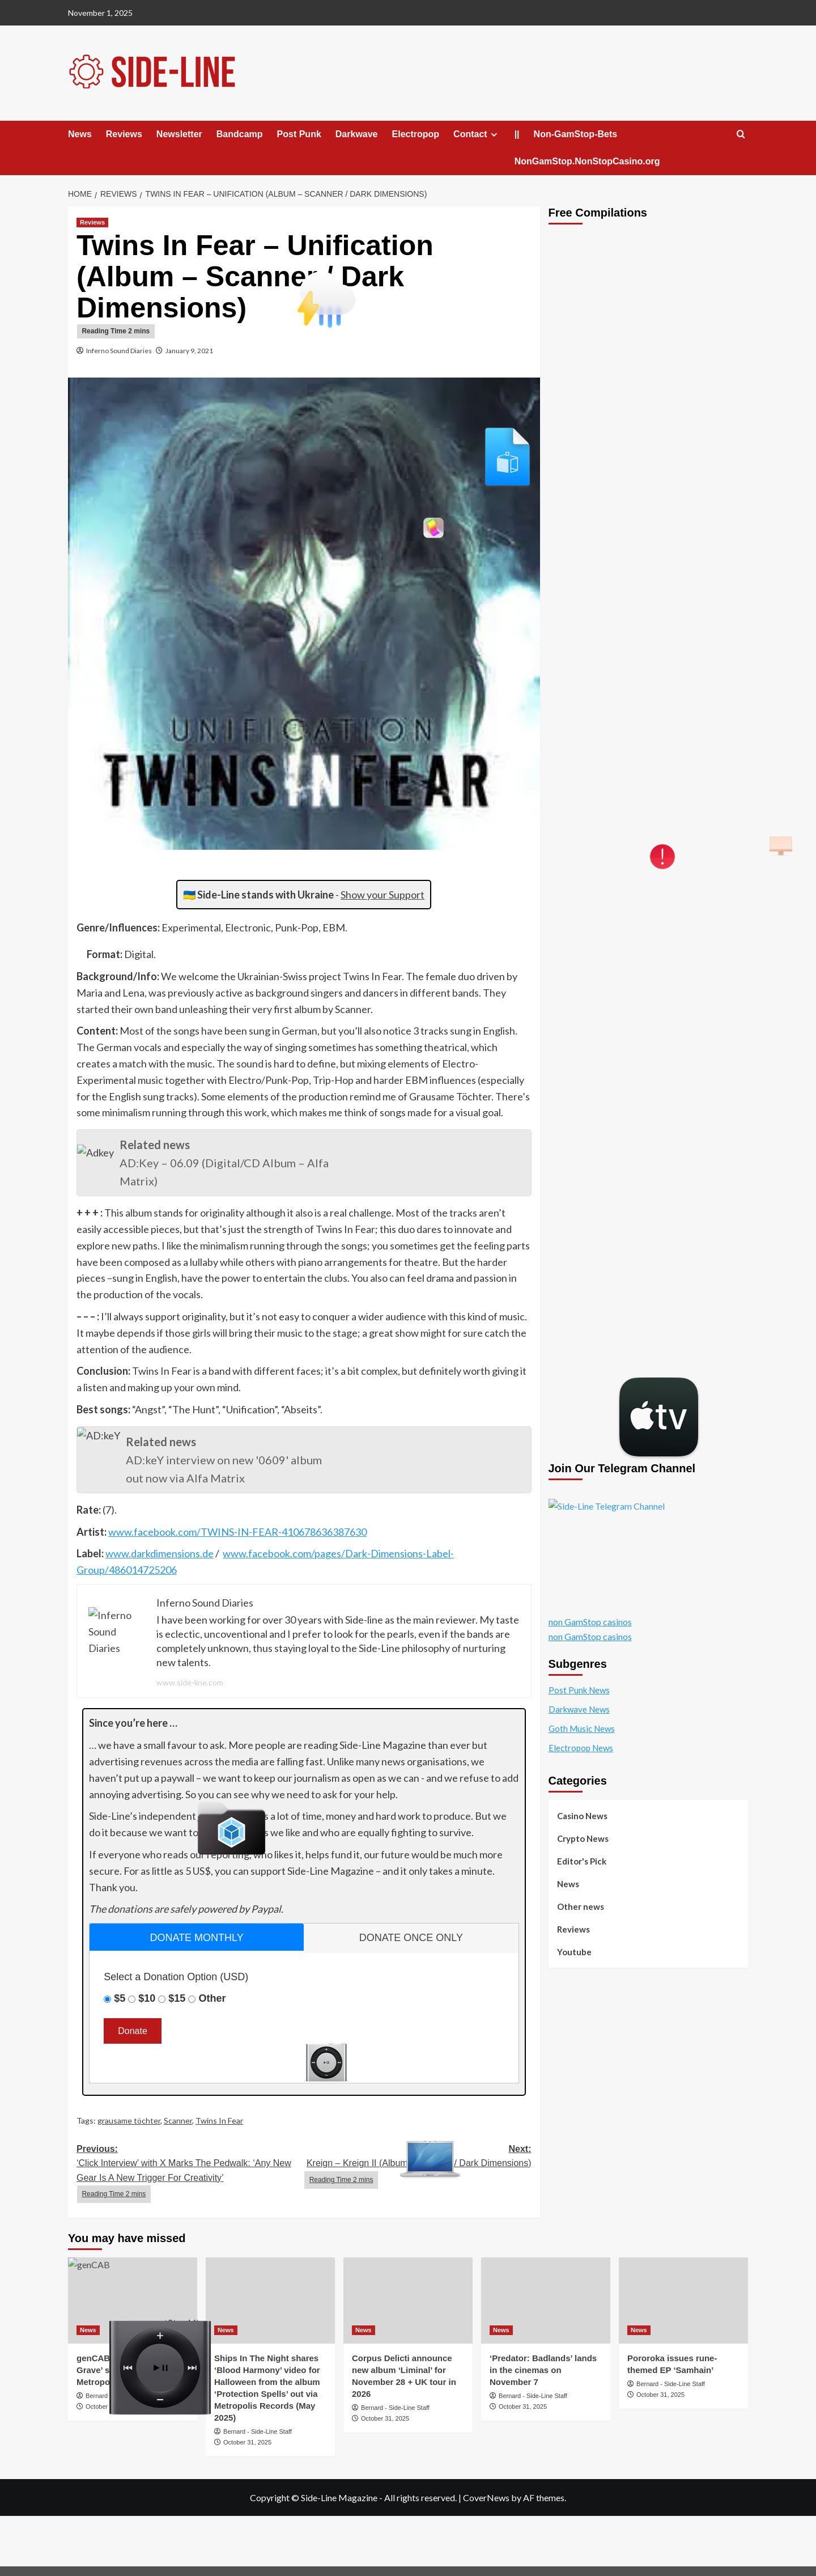 The width and height of the screenshot is (816, 2576). I want to click on indicates stormy weather conditions, so click(326, 299).